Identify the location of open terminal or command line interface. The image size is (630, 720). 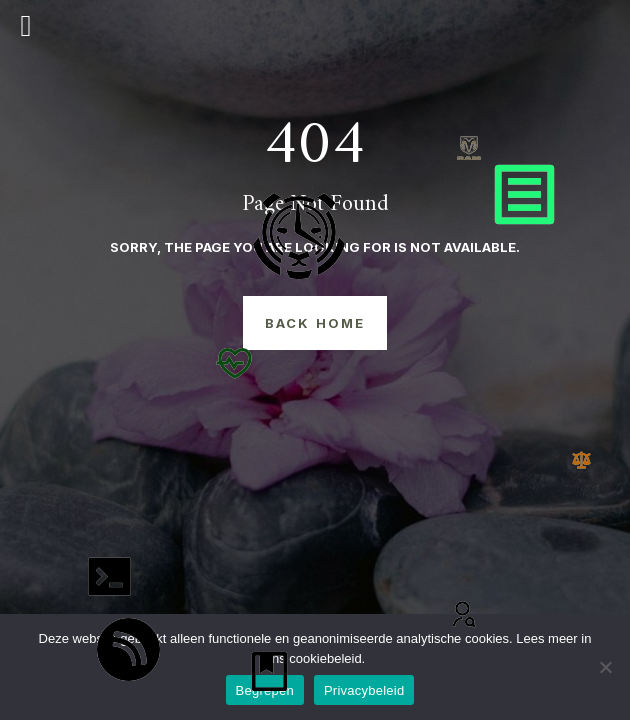
(109, 576).